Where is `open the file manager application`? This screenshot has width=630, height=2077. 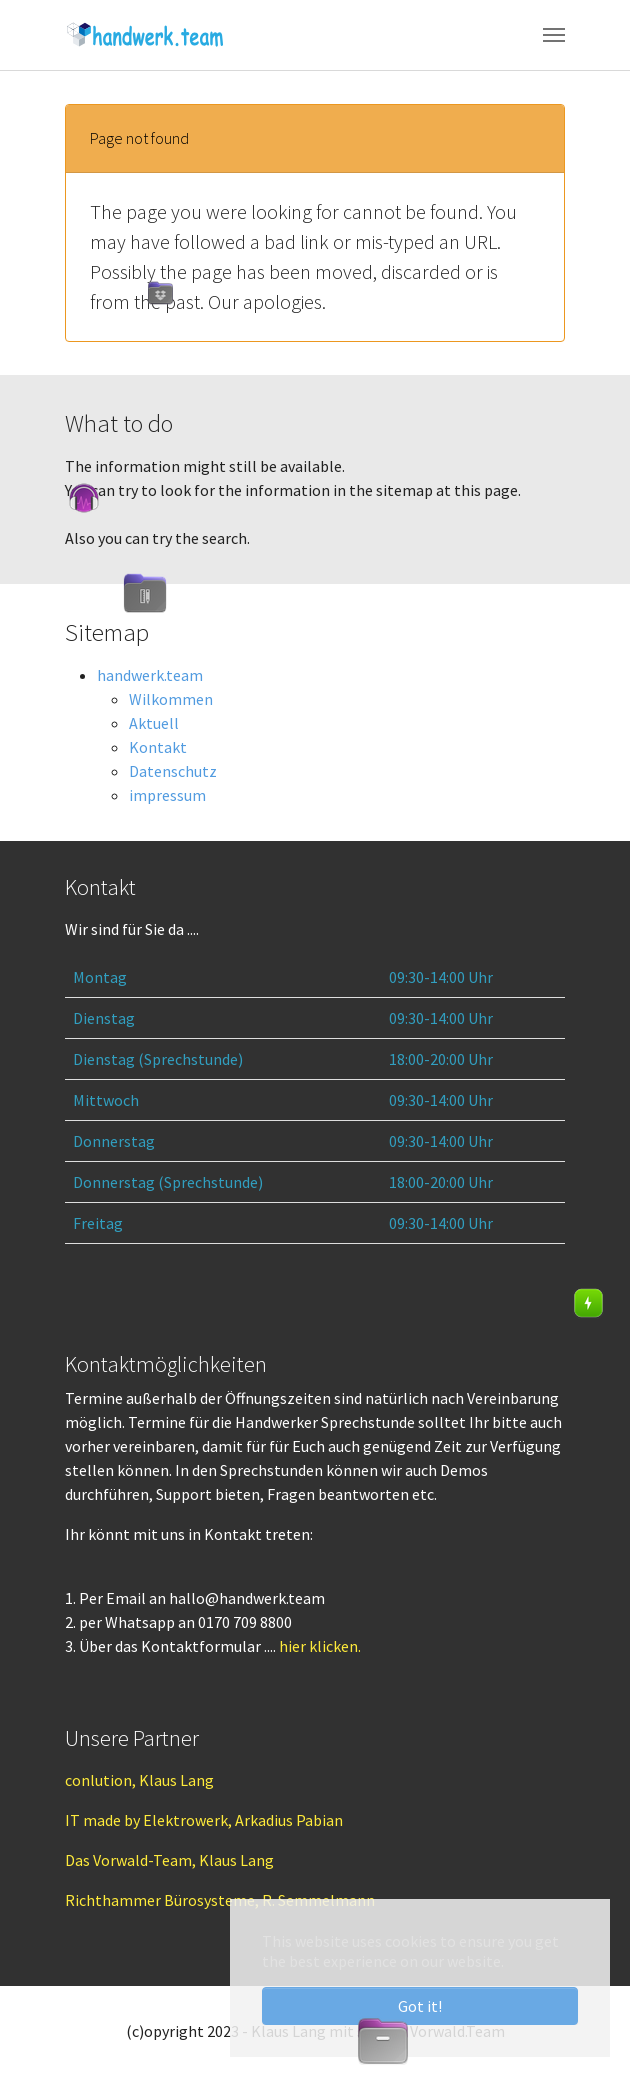 open the file manager application is located at coordinates (383, 2041).